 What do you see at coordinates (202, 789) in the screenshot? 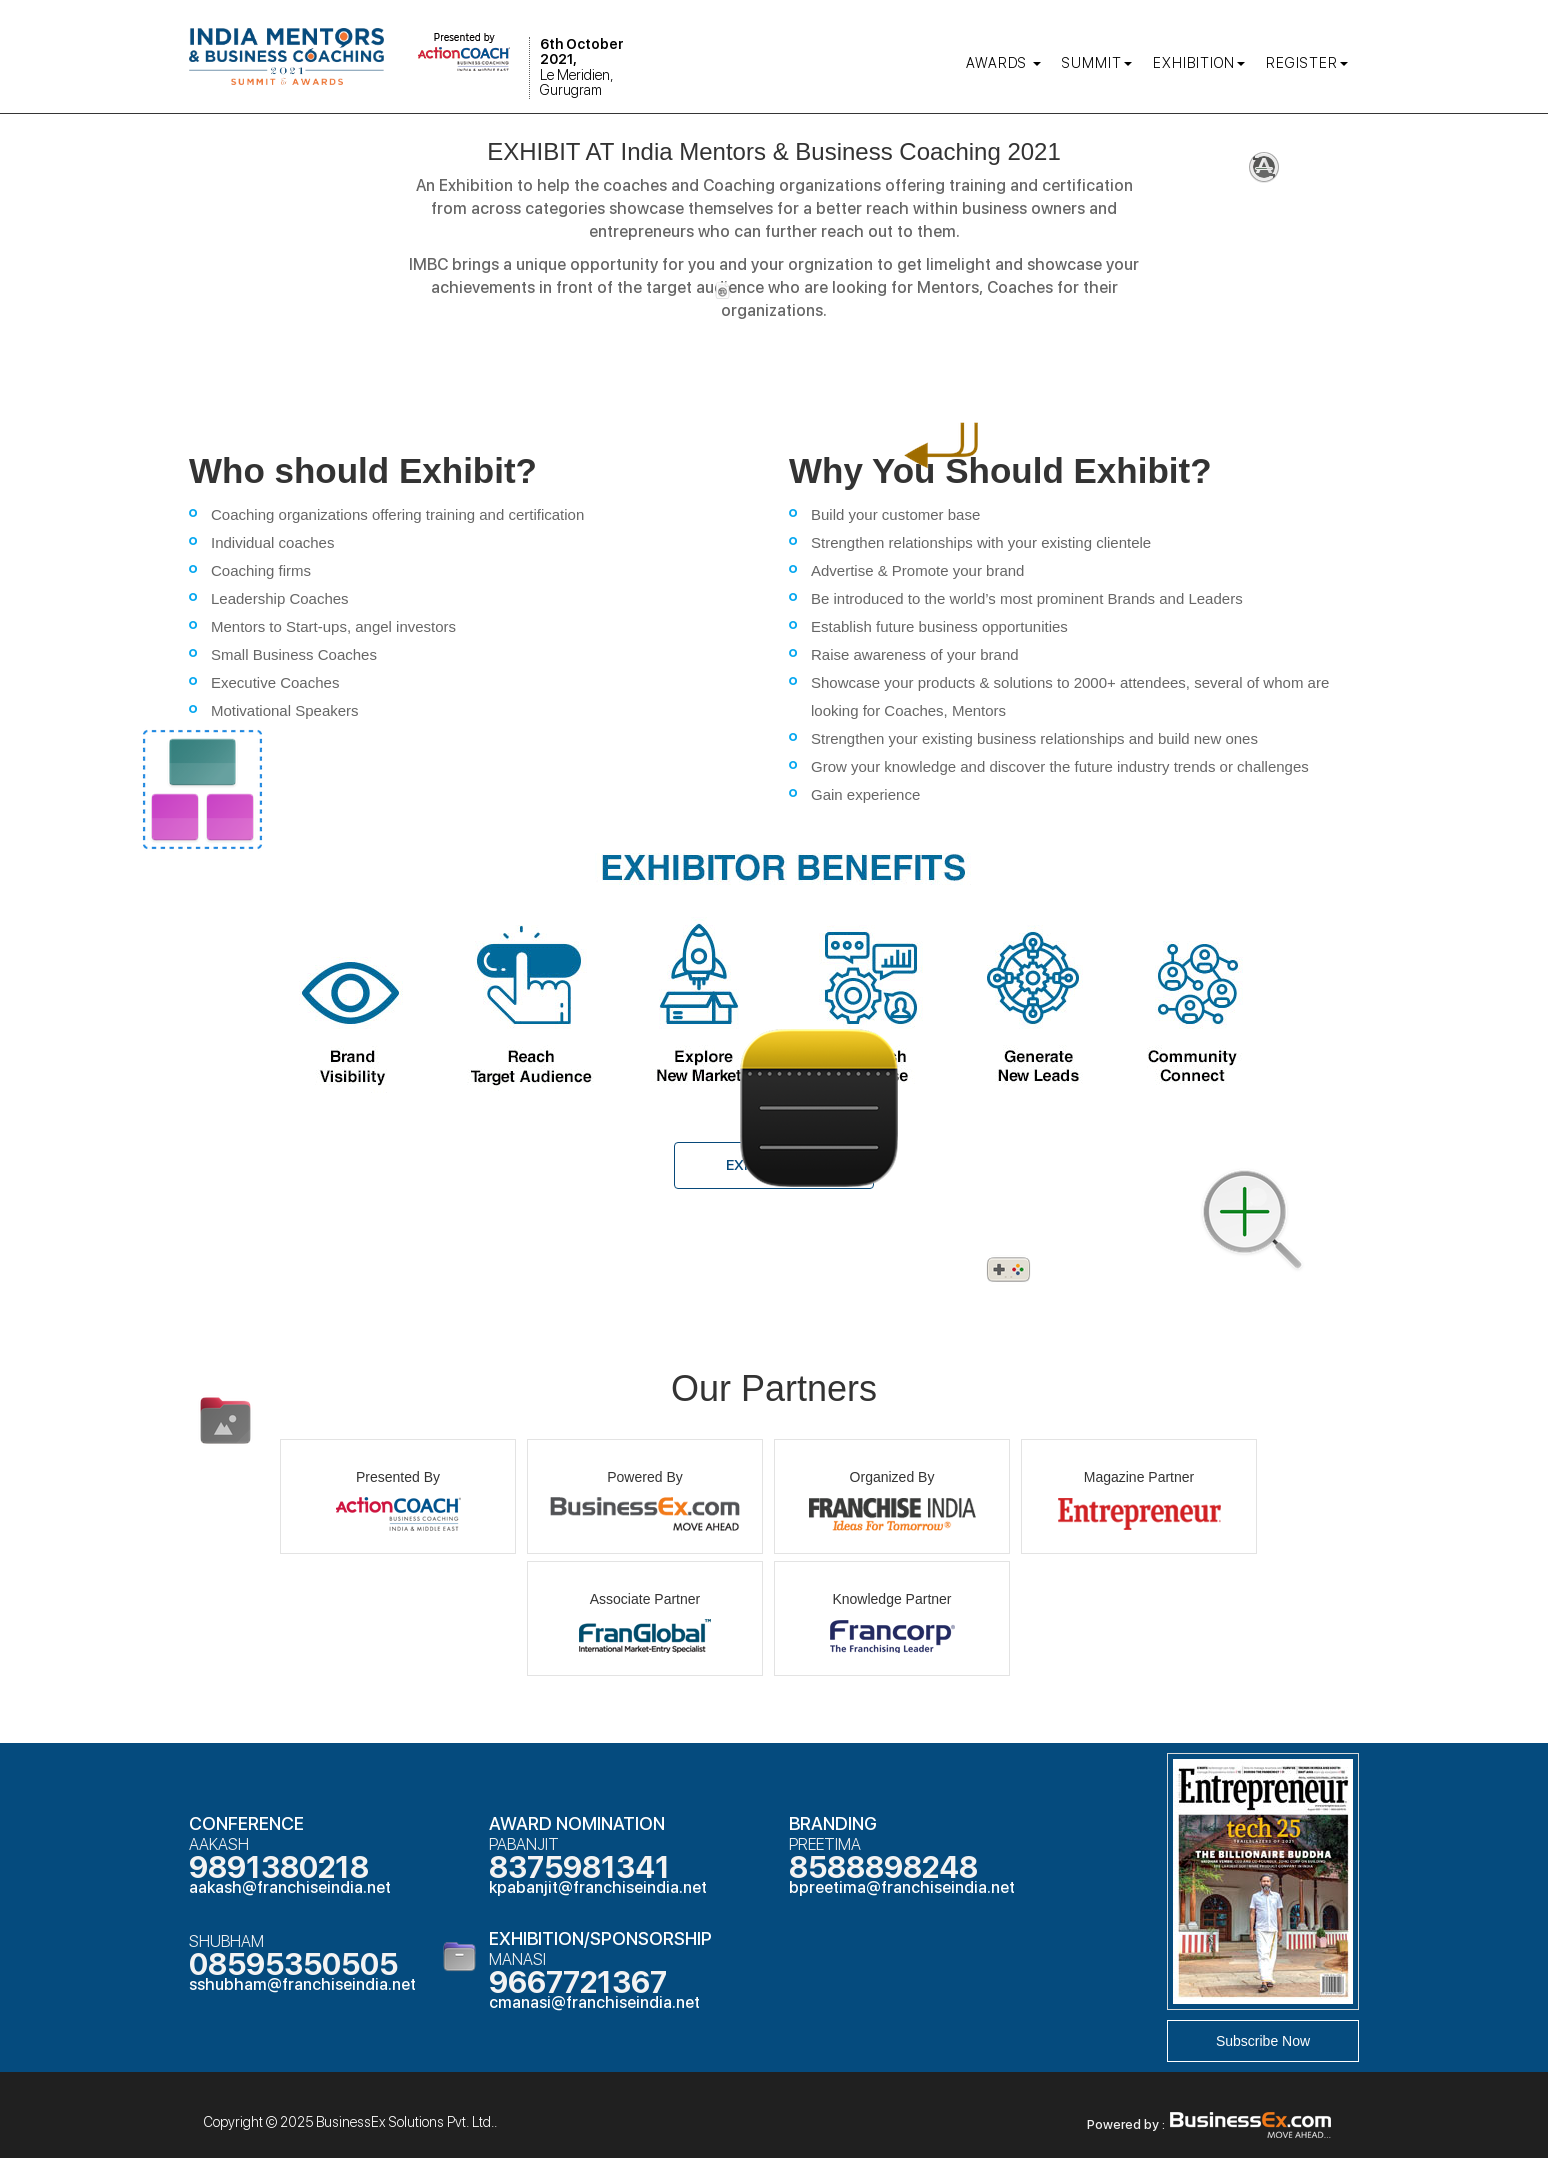
I see `select all items in the current view` at bounding box center [202, 789].